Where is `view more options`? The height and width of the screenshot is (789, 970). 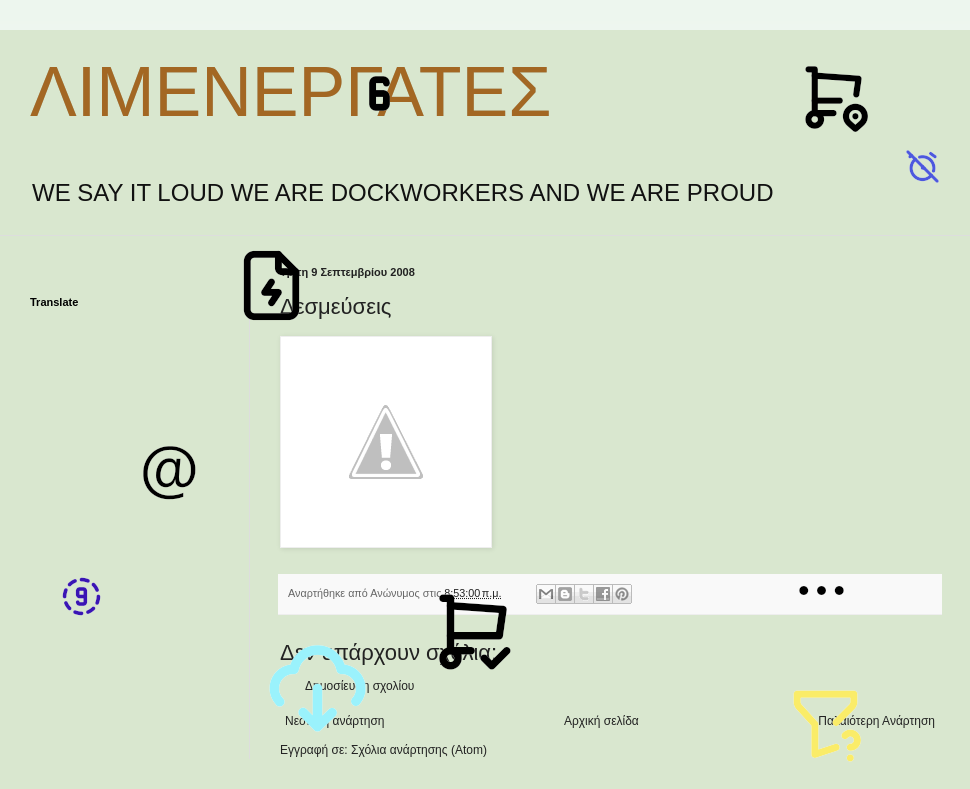
view more options is located at coordinates (821, 590).